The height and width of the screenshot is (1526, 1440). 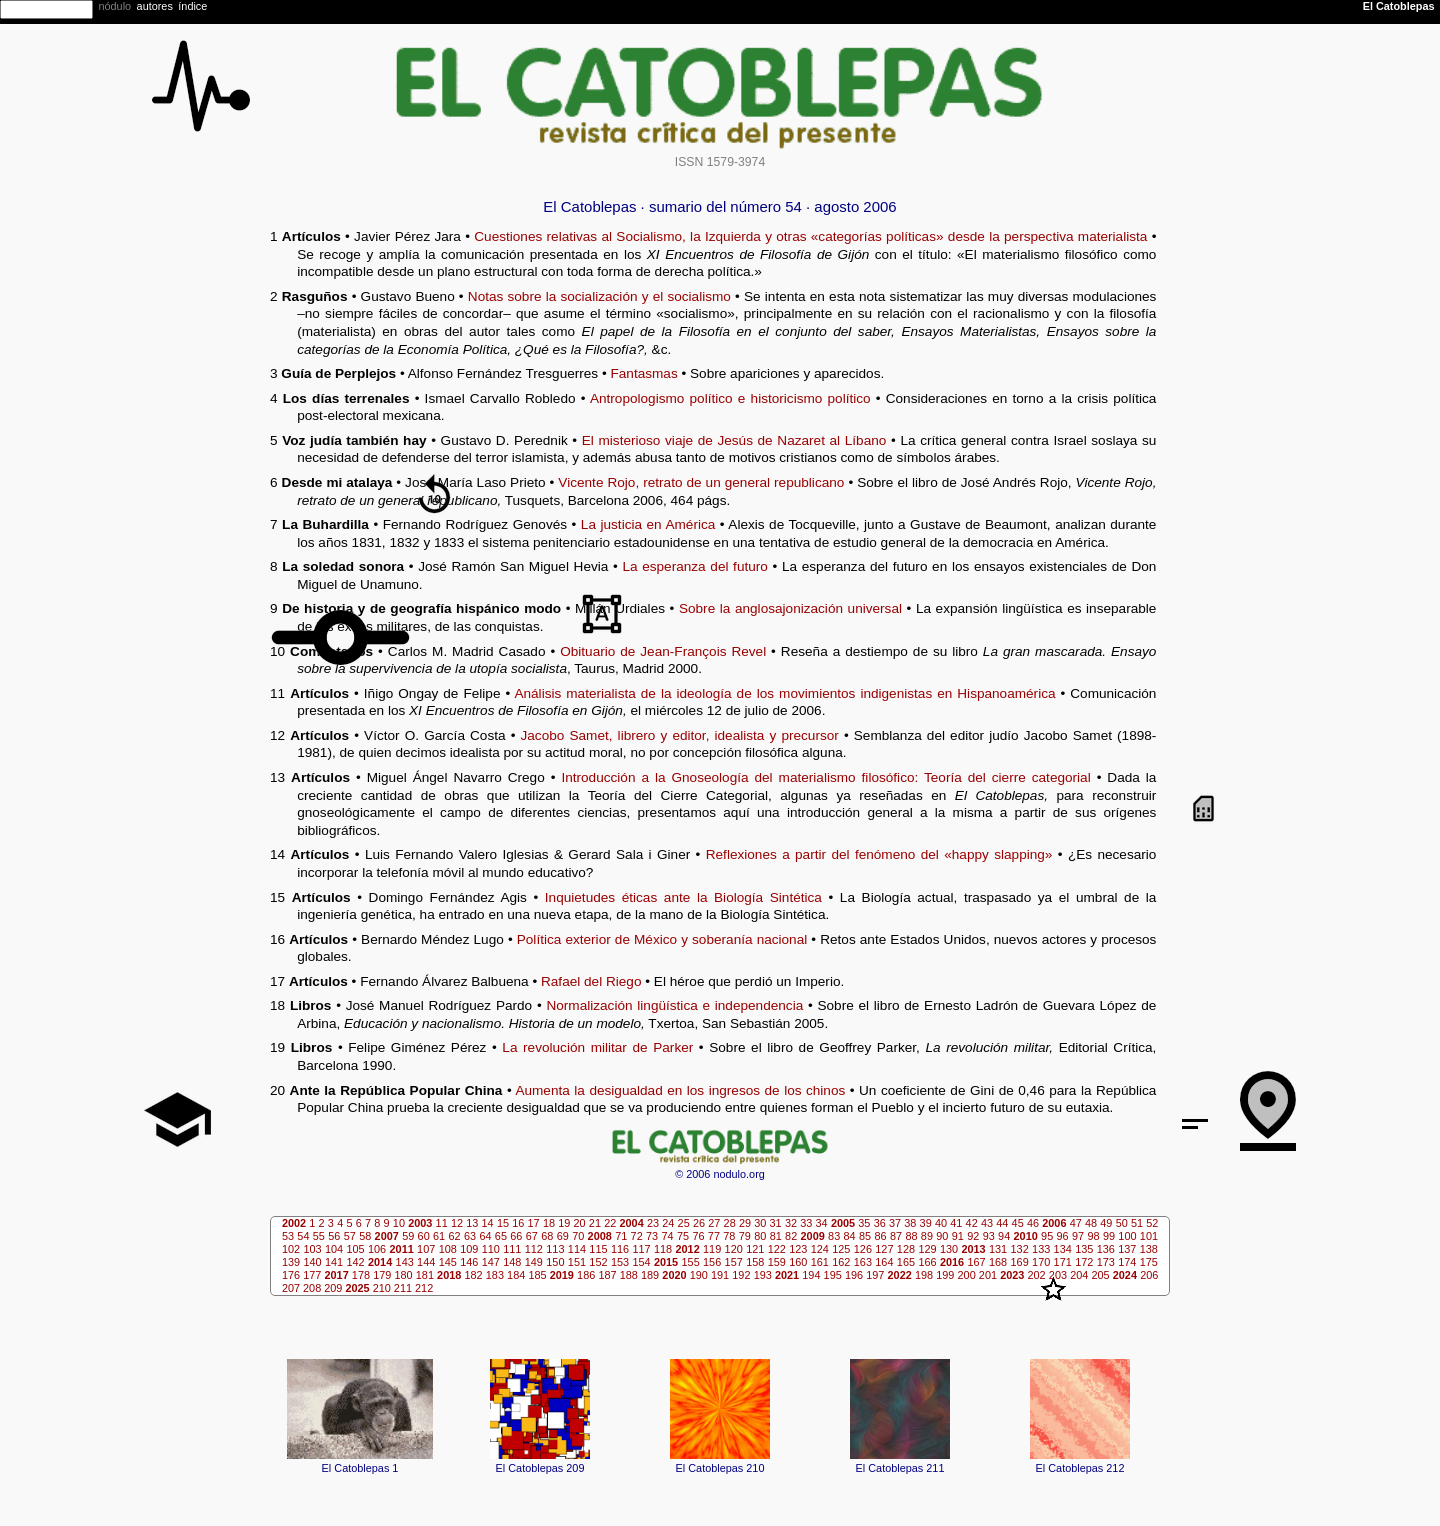 What do you see at coordinates (1053, 1289) in the screenshot?
I see `add item to favorites` at bounding box center [1053, 1289].